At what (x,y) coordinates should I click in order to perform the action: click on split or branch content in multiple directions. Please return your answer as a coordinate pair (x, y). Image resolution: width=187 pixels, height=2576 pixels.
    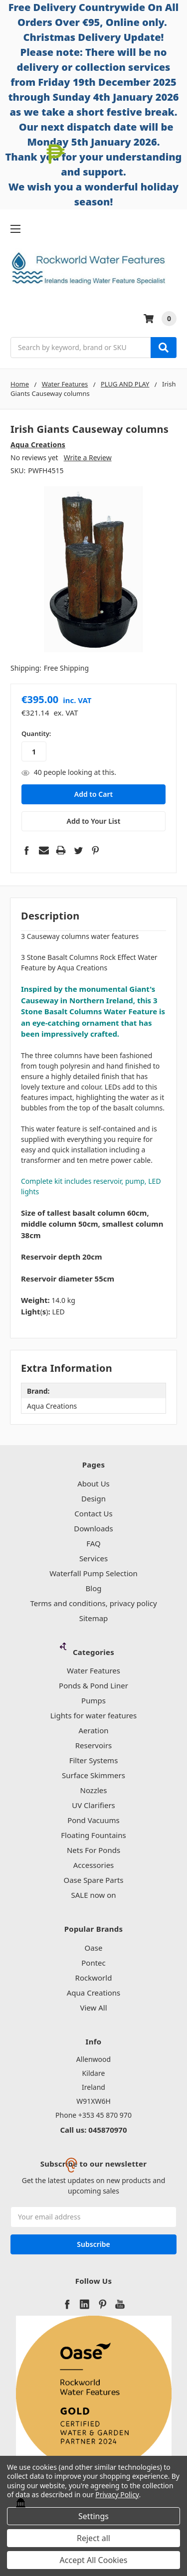
    Looking at the image, I should click on (63, 1647).